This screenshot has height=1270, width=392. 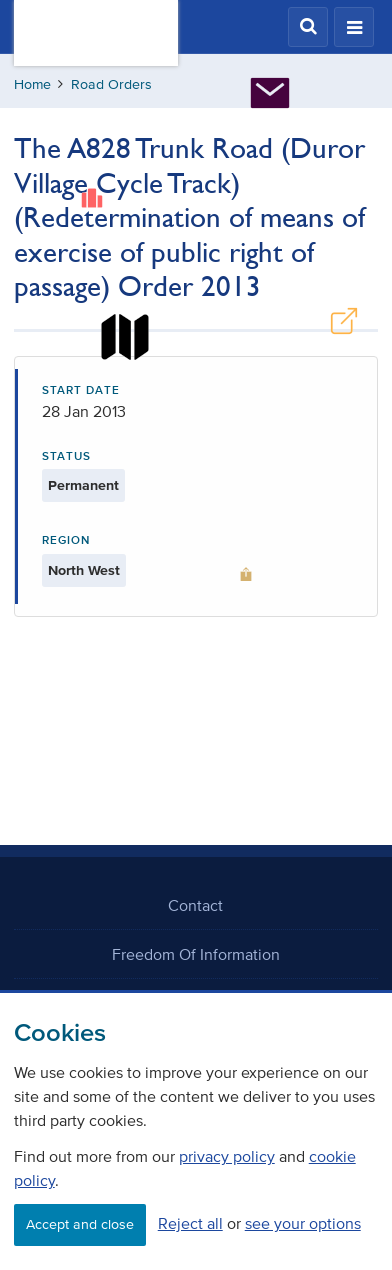 I want to click on view leaderboard or rankings, so click(x=92, y=198).